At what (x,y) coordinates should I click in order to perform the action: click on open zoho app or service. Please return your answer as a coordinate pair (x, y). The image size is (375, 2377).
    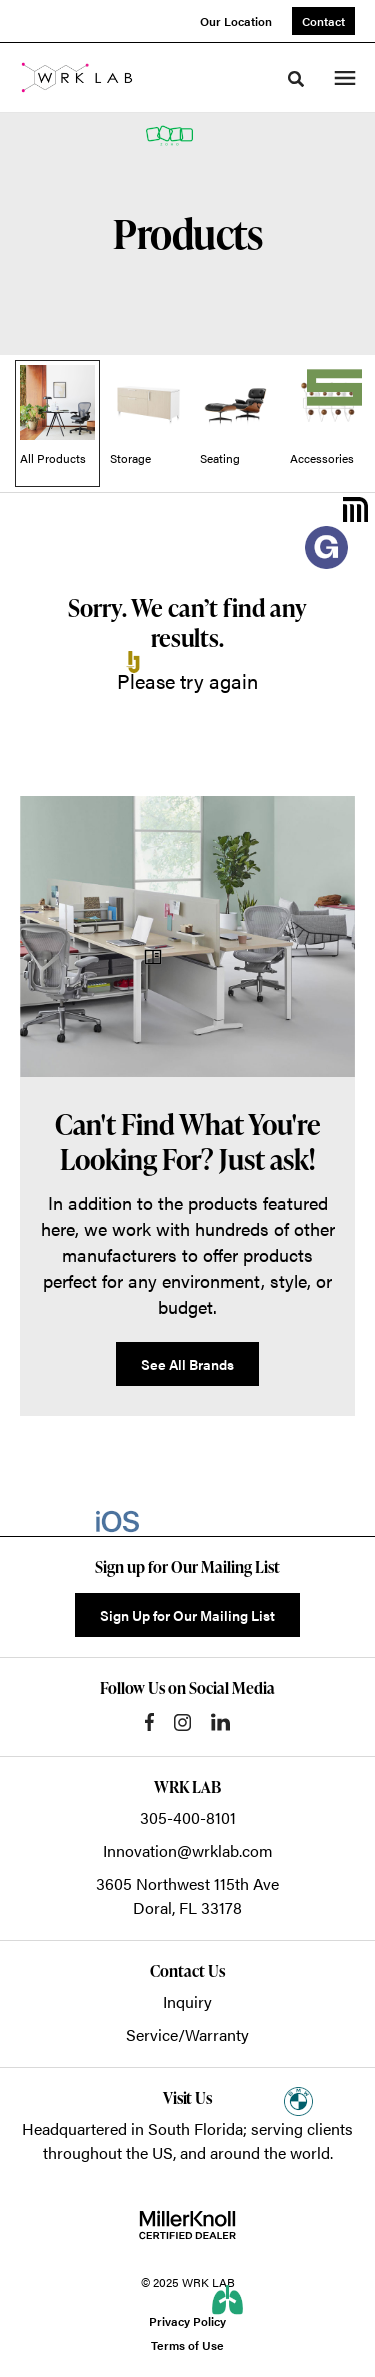
    Looking at the image, I should click on (169, 135).